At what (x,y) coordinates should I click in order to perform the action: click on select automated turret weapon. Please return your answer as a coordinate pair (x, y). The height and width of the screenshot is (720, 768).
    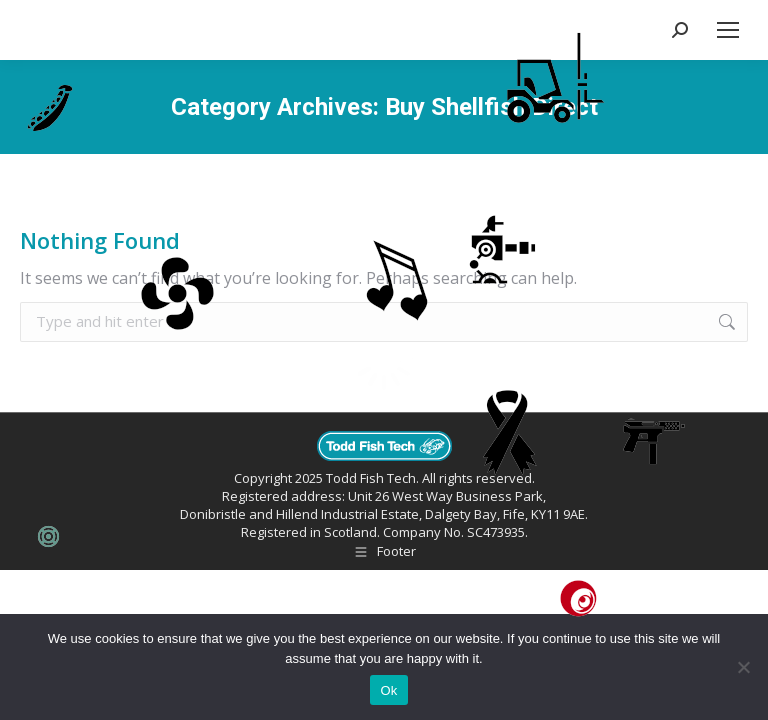
    Looking at the image, I should click on (502, 249).